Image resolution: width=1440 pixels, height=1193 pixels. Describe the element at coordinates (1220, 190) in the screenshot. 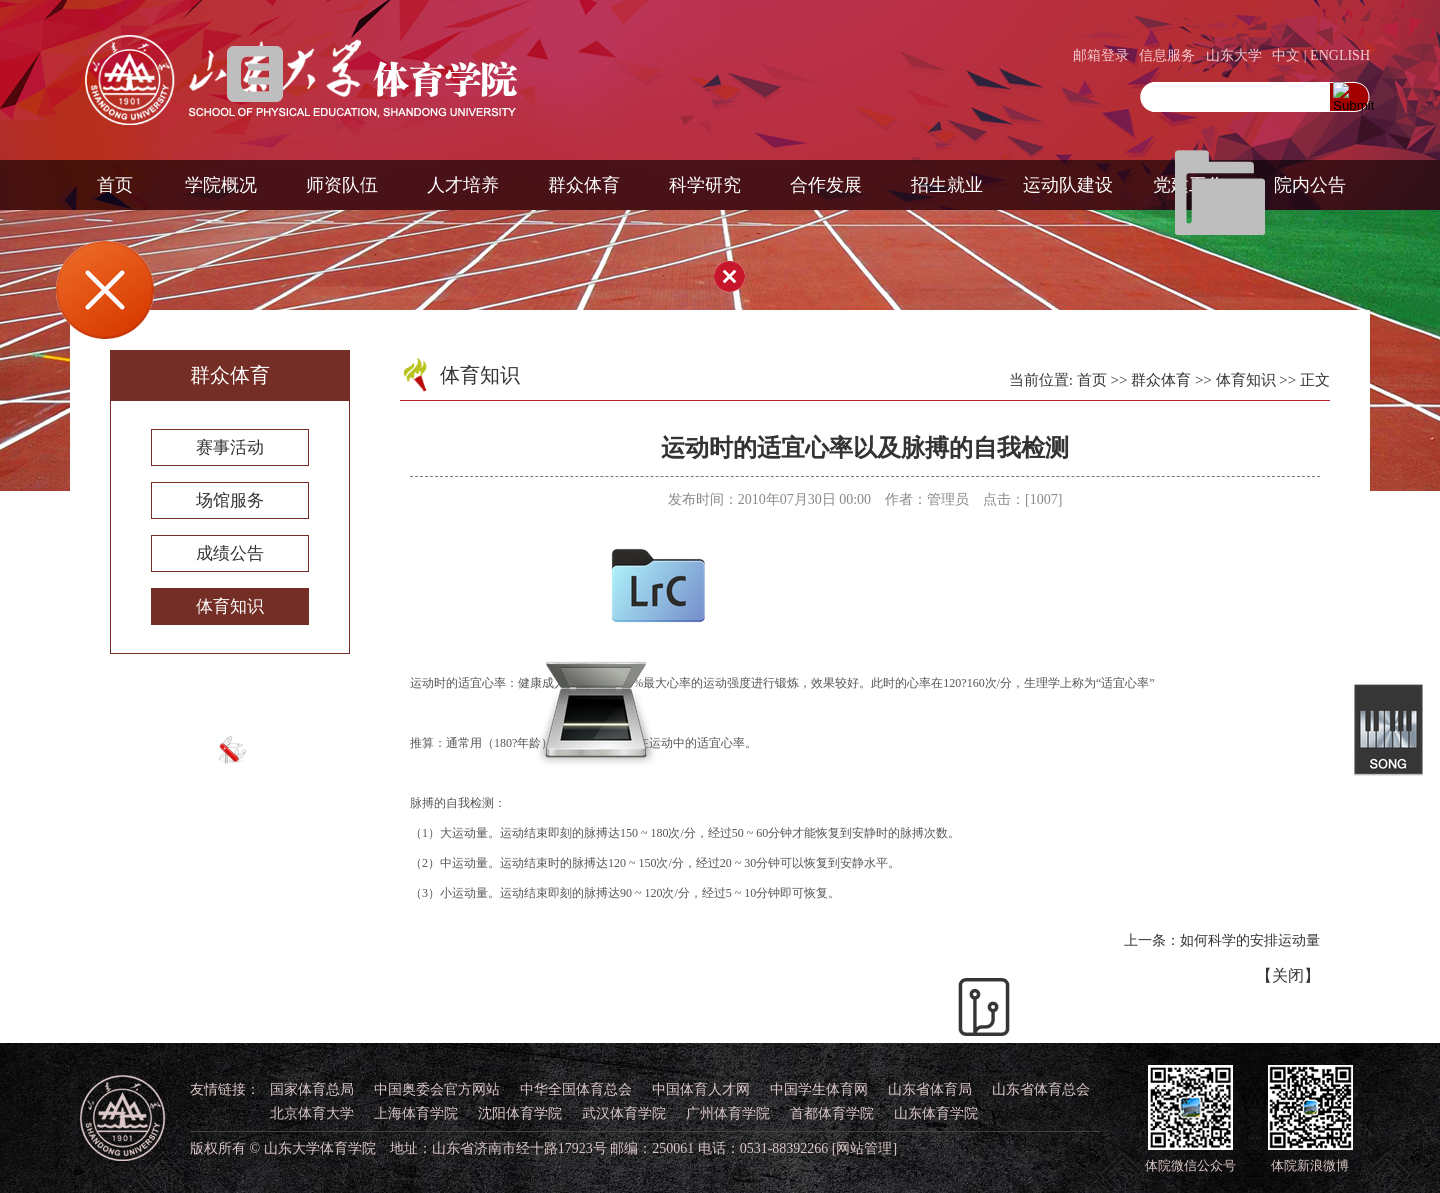

I see `open file browser or documents folder` at that location.